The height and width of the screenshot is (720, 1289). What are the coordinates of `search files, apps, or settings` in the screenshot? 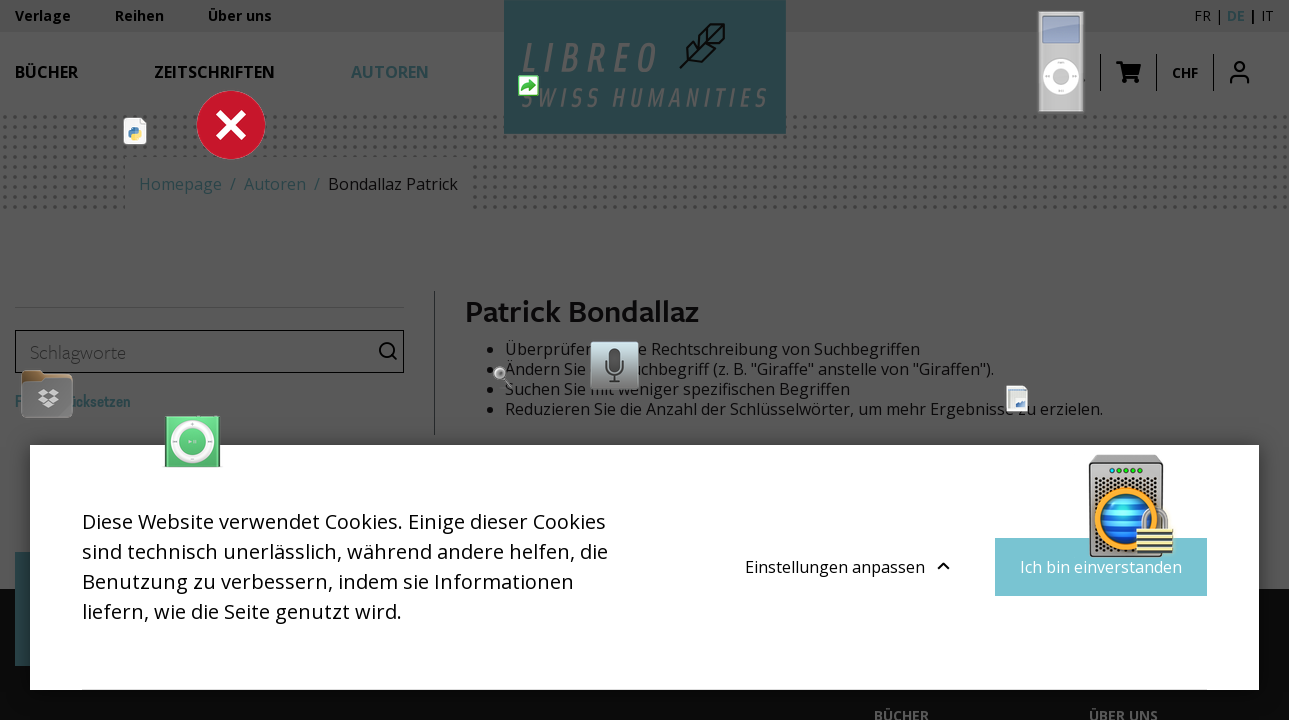 It's located at (502, 377).